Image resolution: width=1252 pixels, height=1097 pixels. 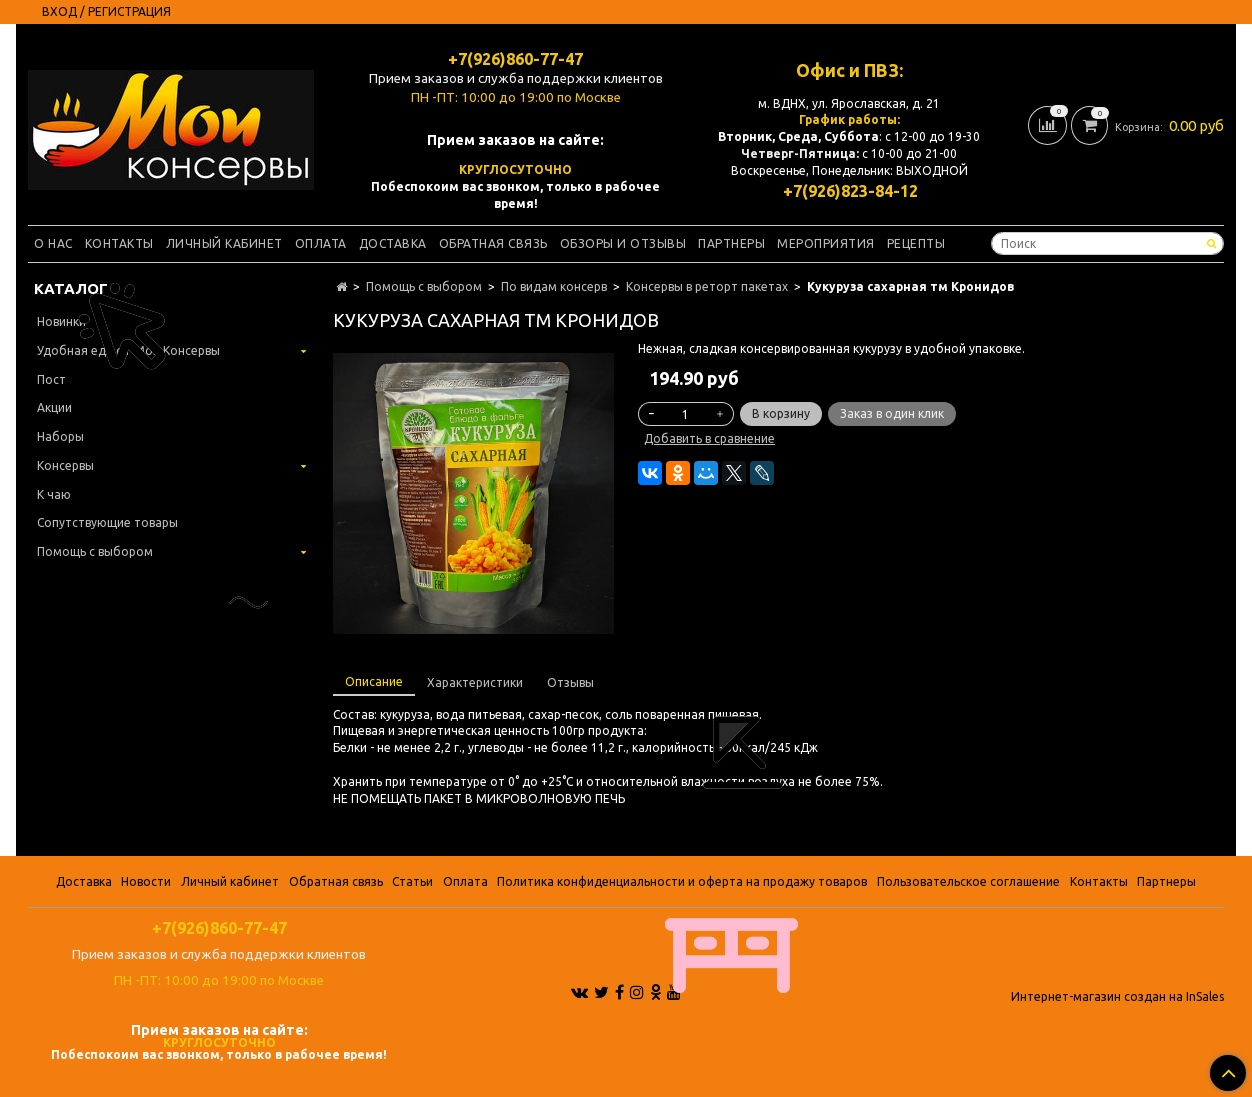 I want to click on click or tap to interact, so click(x=127, y=331).